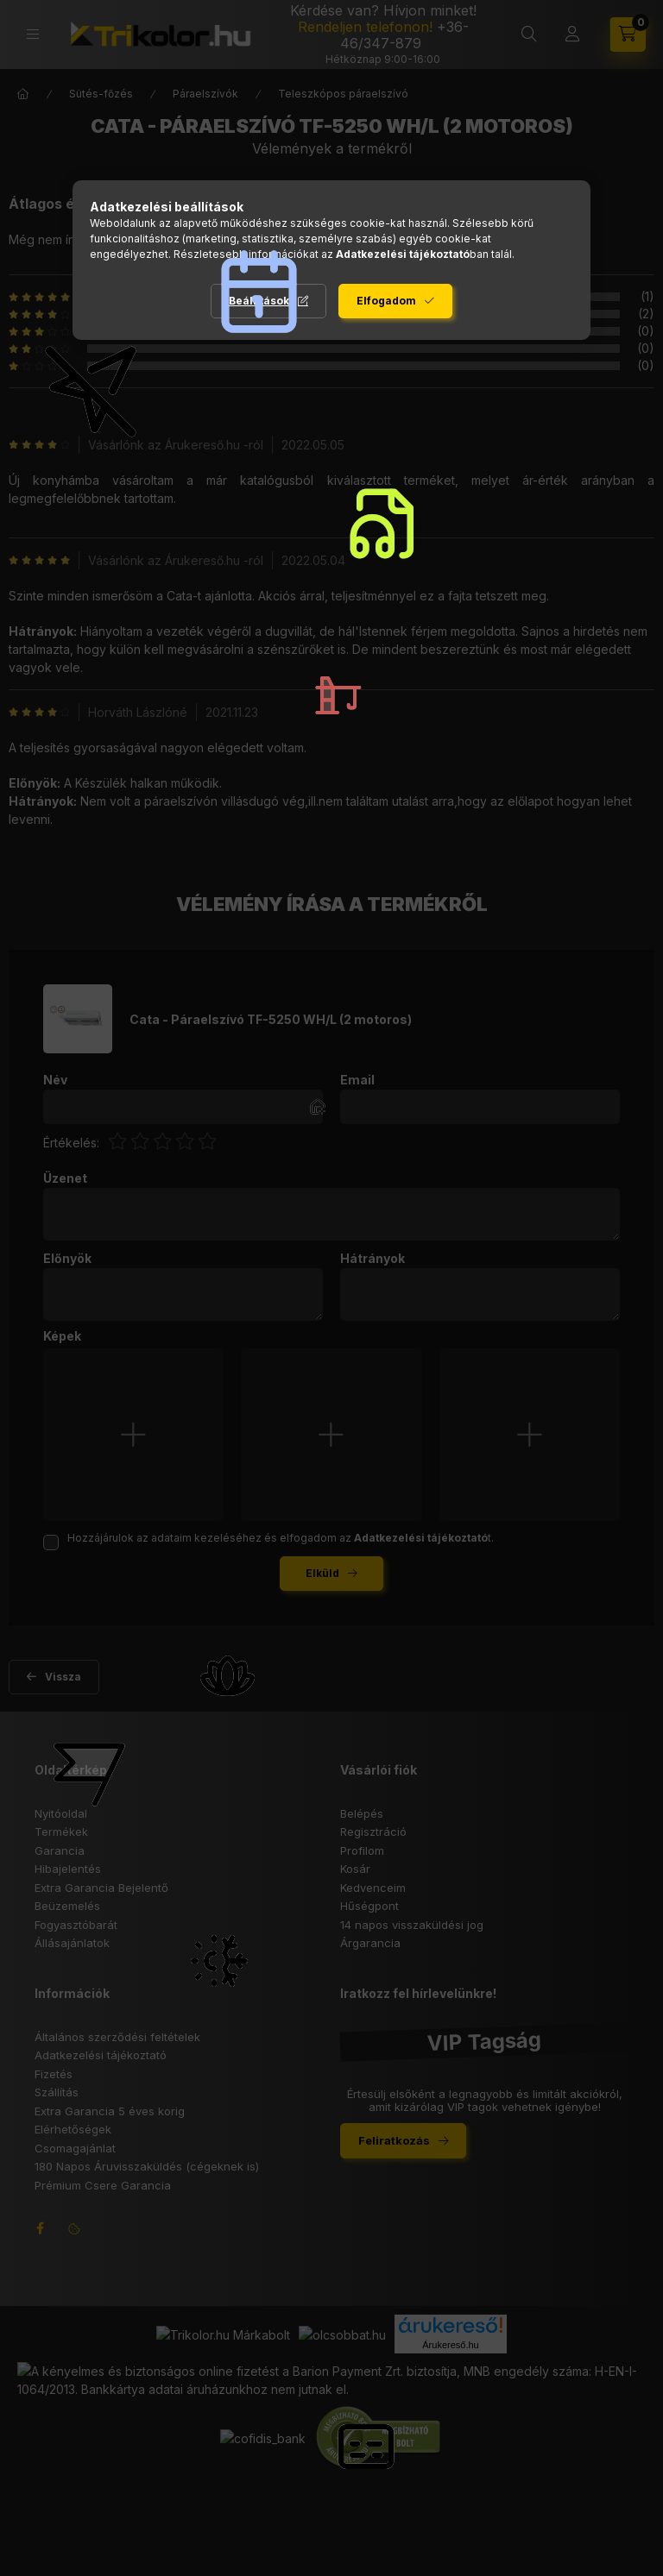  Describe the element at coordinates (338, 695) in the screenshot. I see `construction or building in progress` at that location.